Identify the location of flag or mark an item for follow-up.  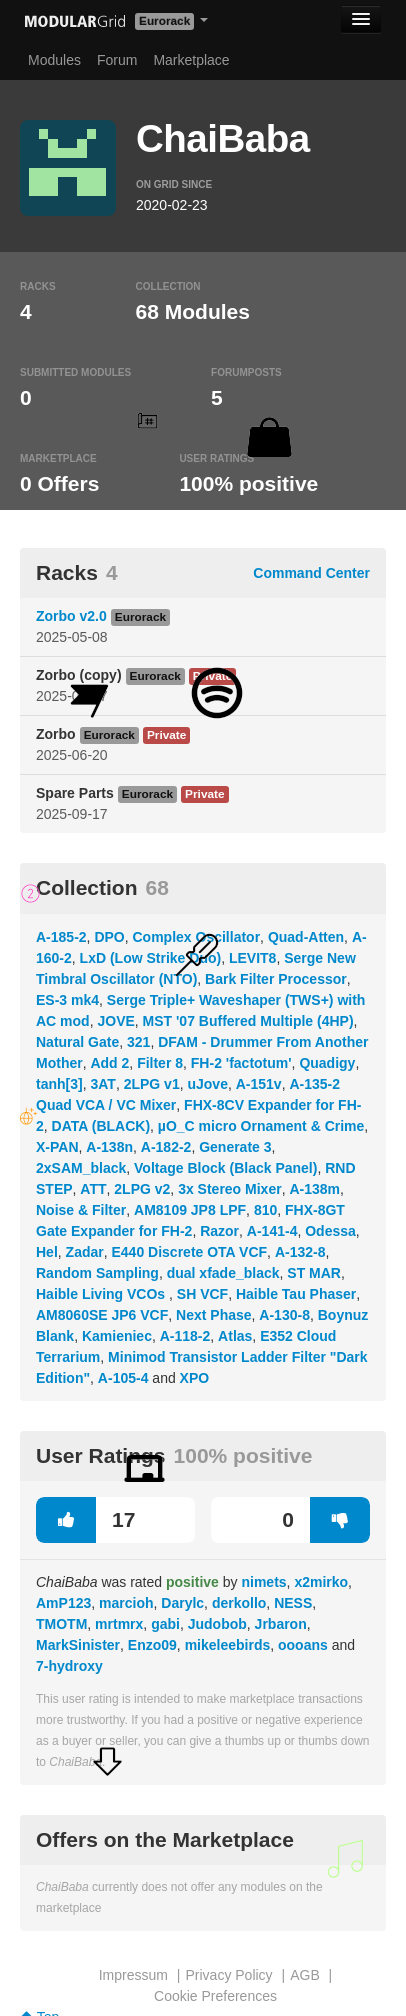
(88, 699).